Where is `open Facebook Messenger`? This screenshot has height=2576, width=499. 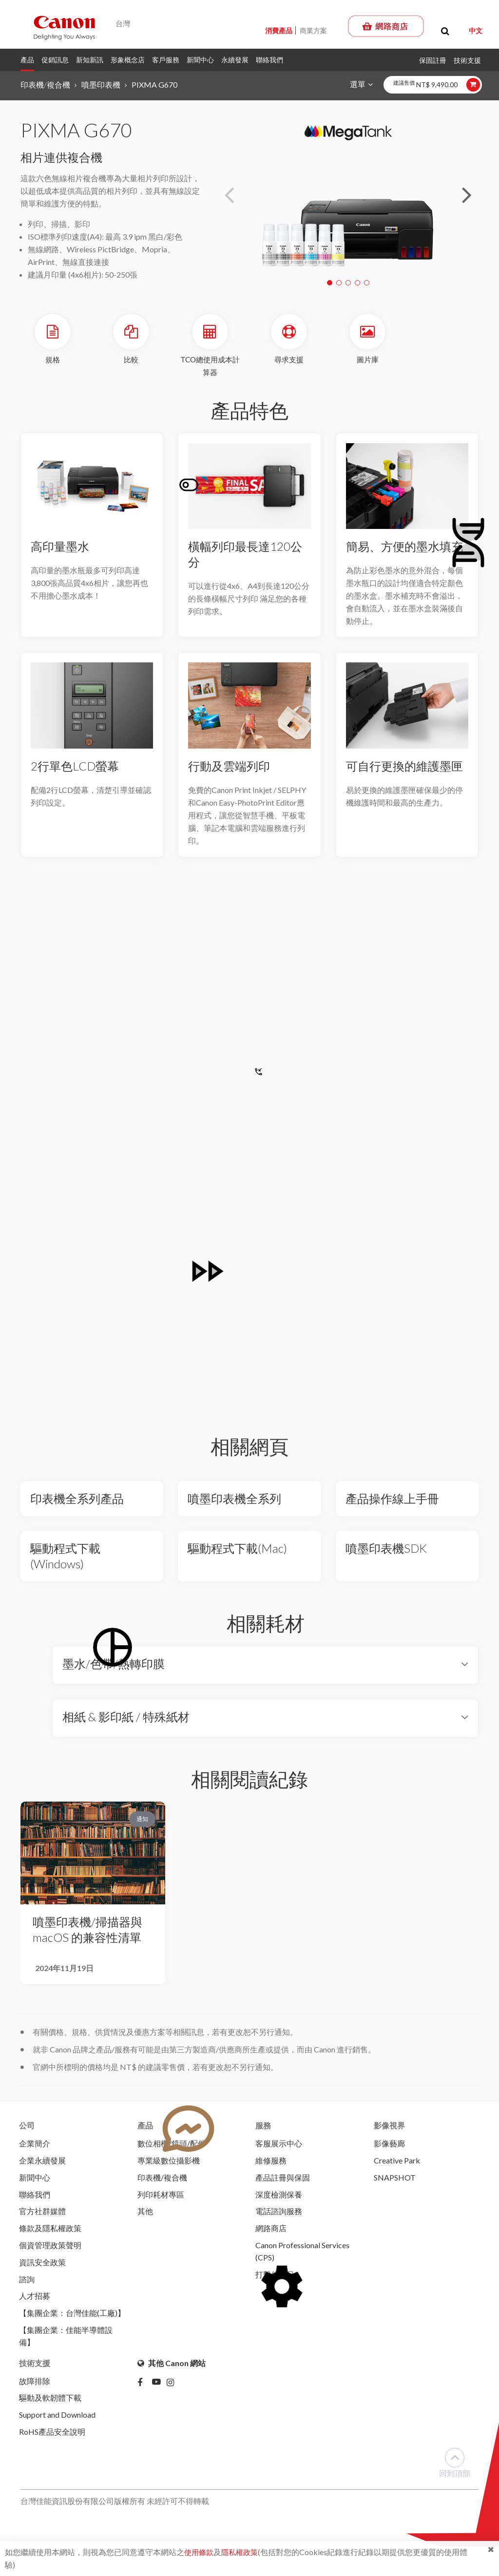
open Facebook Messenger is located at coordinates (188, 2128).